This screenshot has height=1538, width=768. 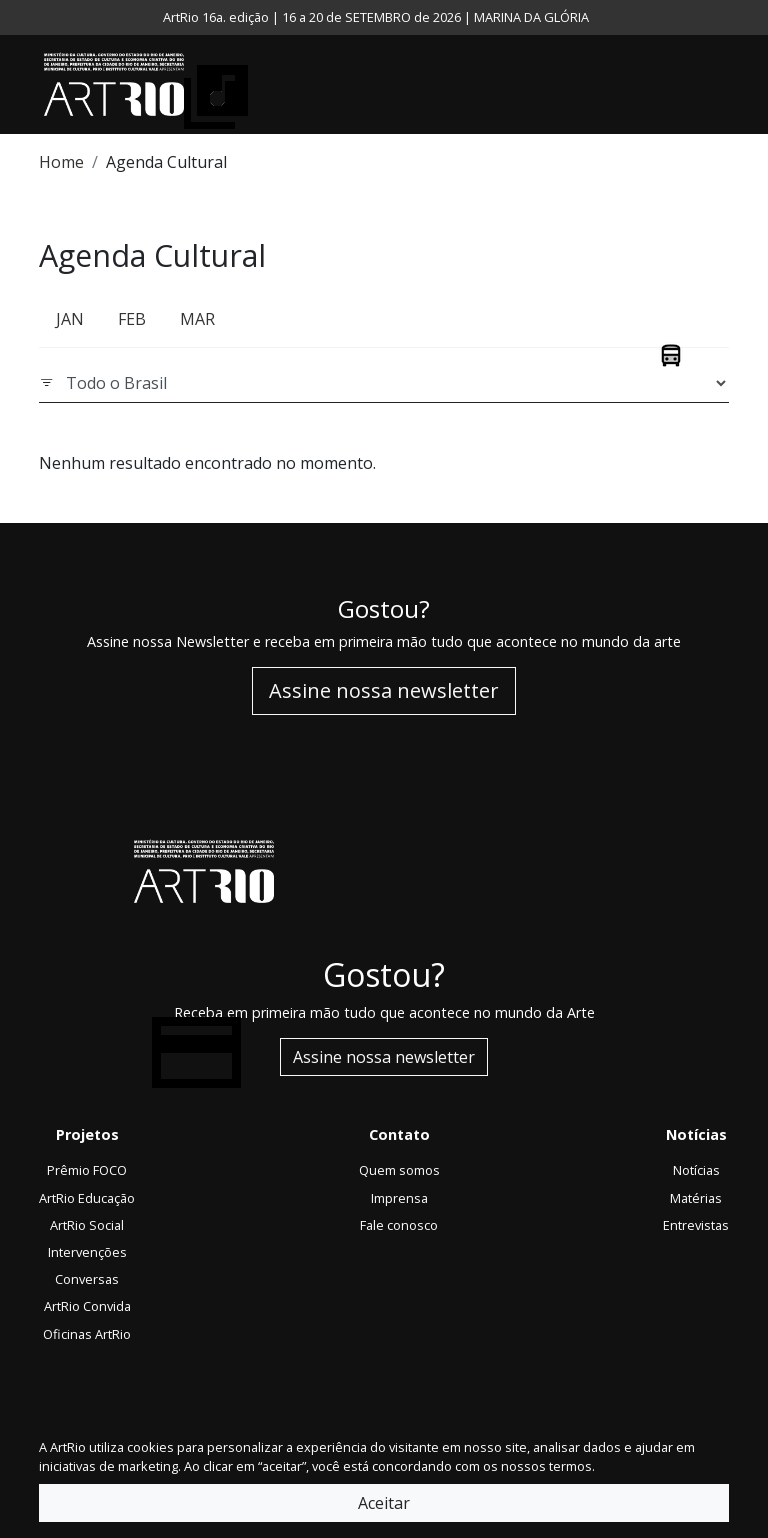 I want to click on access payment methods, so click(x=196, y=1052).